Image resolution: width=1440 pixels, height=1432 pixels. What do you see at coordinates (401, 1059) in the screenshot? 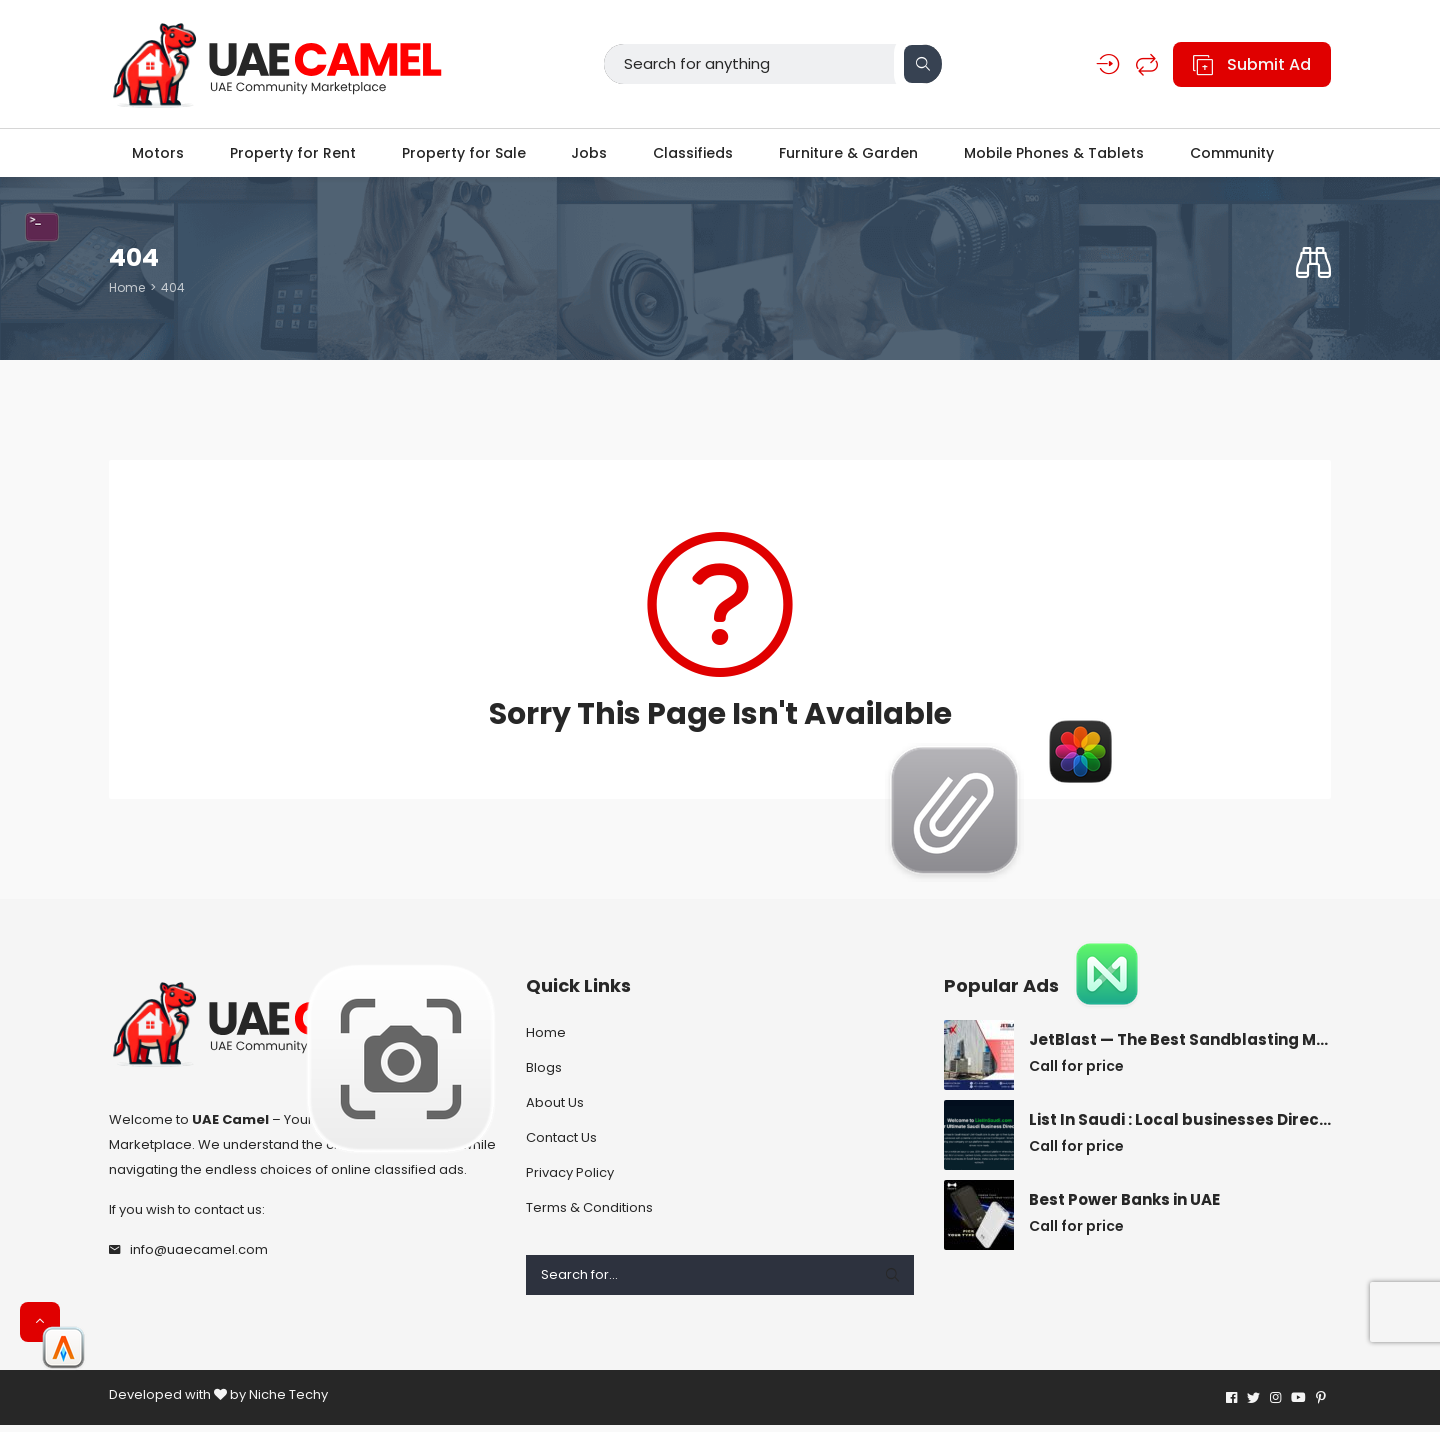
I see `open the screenshot capture tool` at bounding box center [401, 1059].